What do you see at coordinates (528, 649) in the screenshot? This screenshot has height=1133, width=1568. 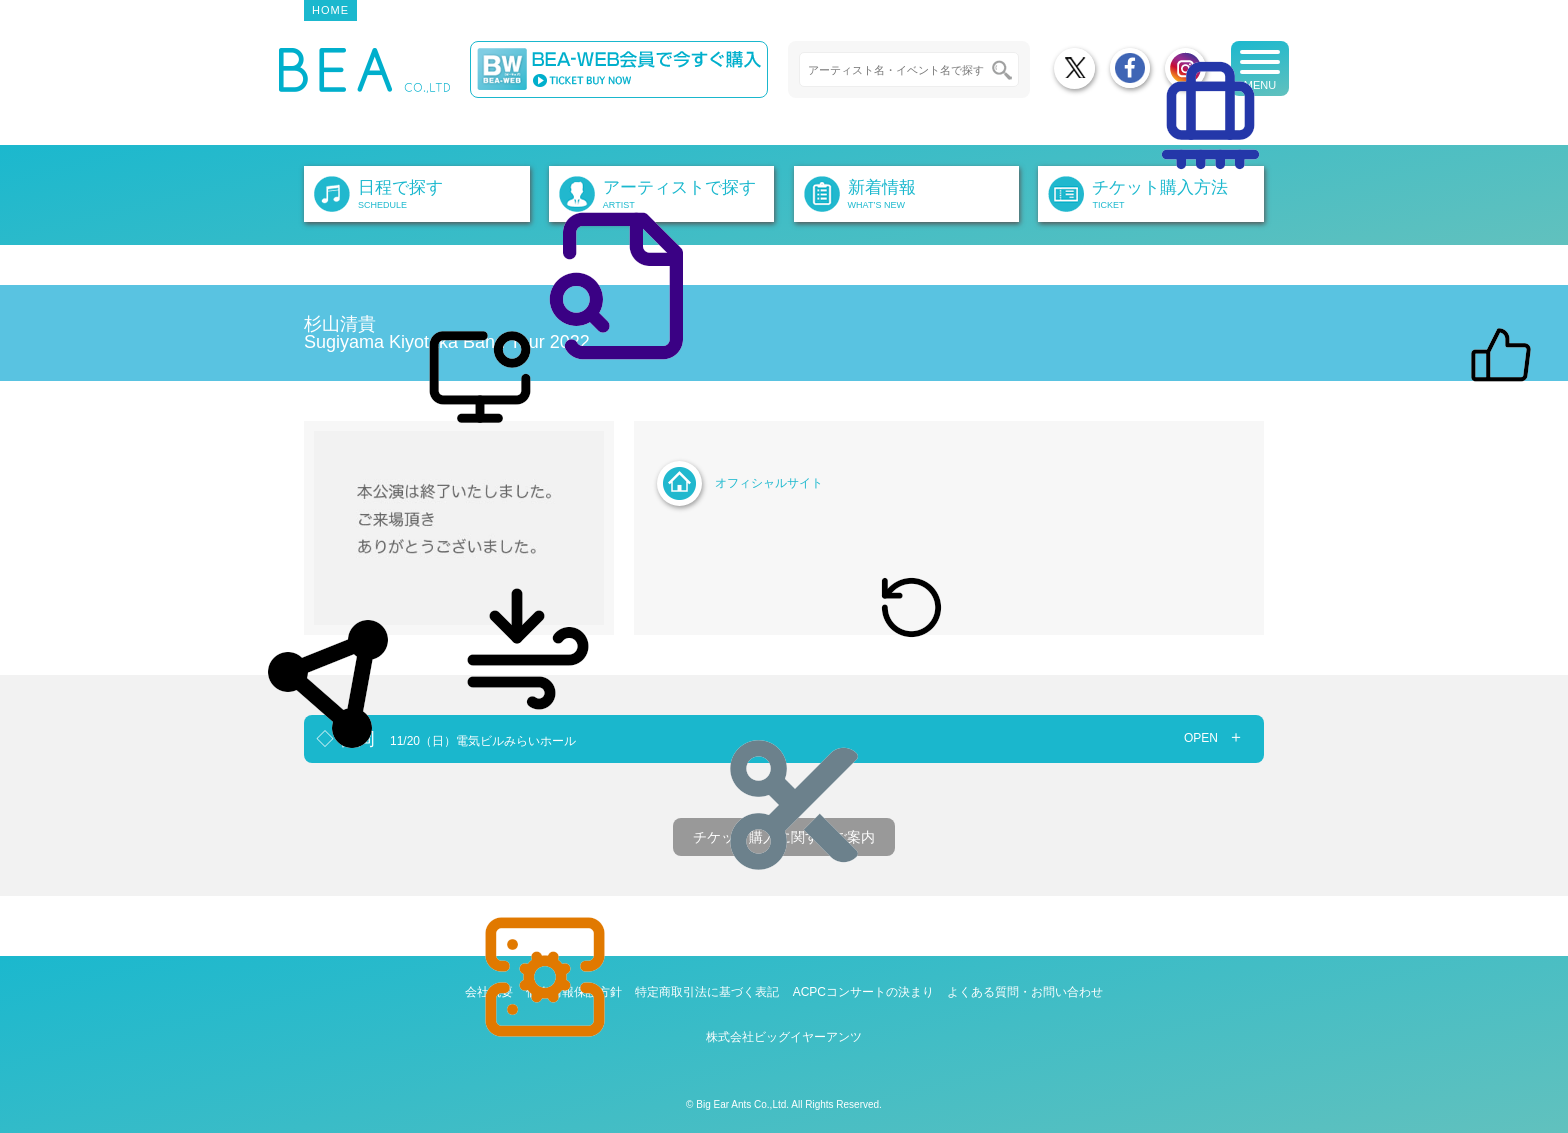 I see `indicates wind direction moving downward` at bounding box center [528, 649].